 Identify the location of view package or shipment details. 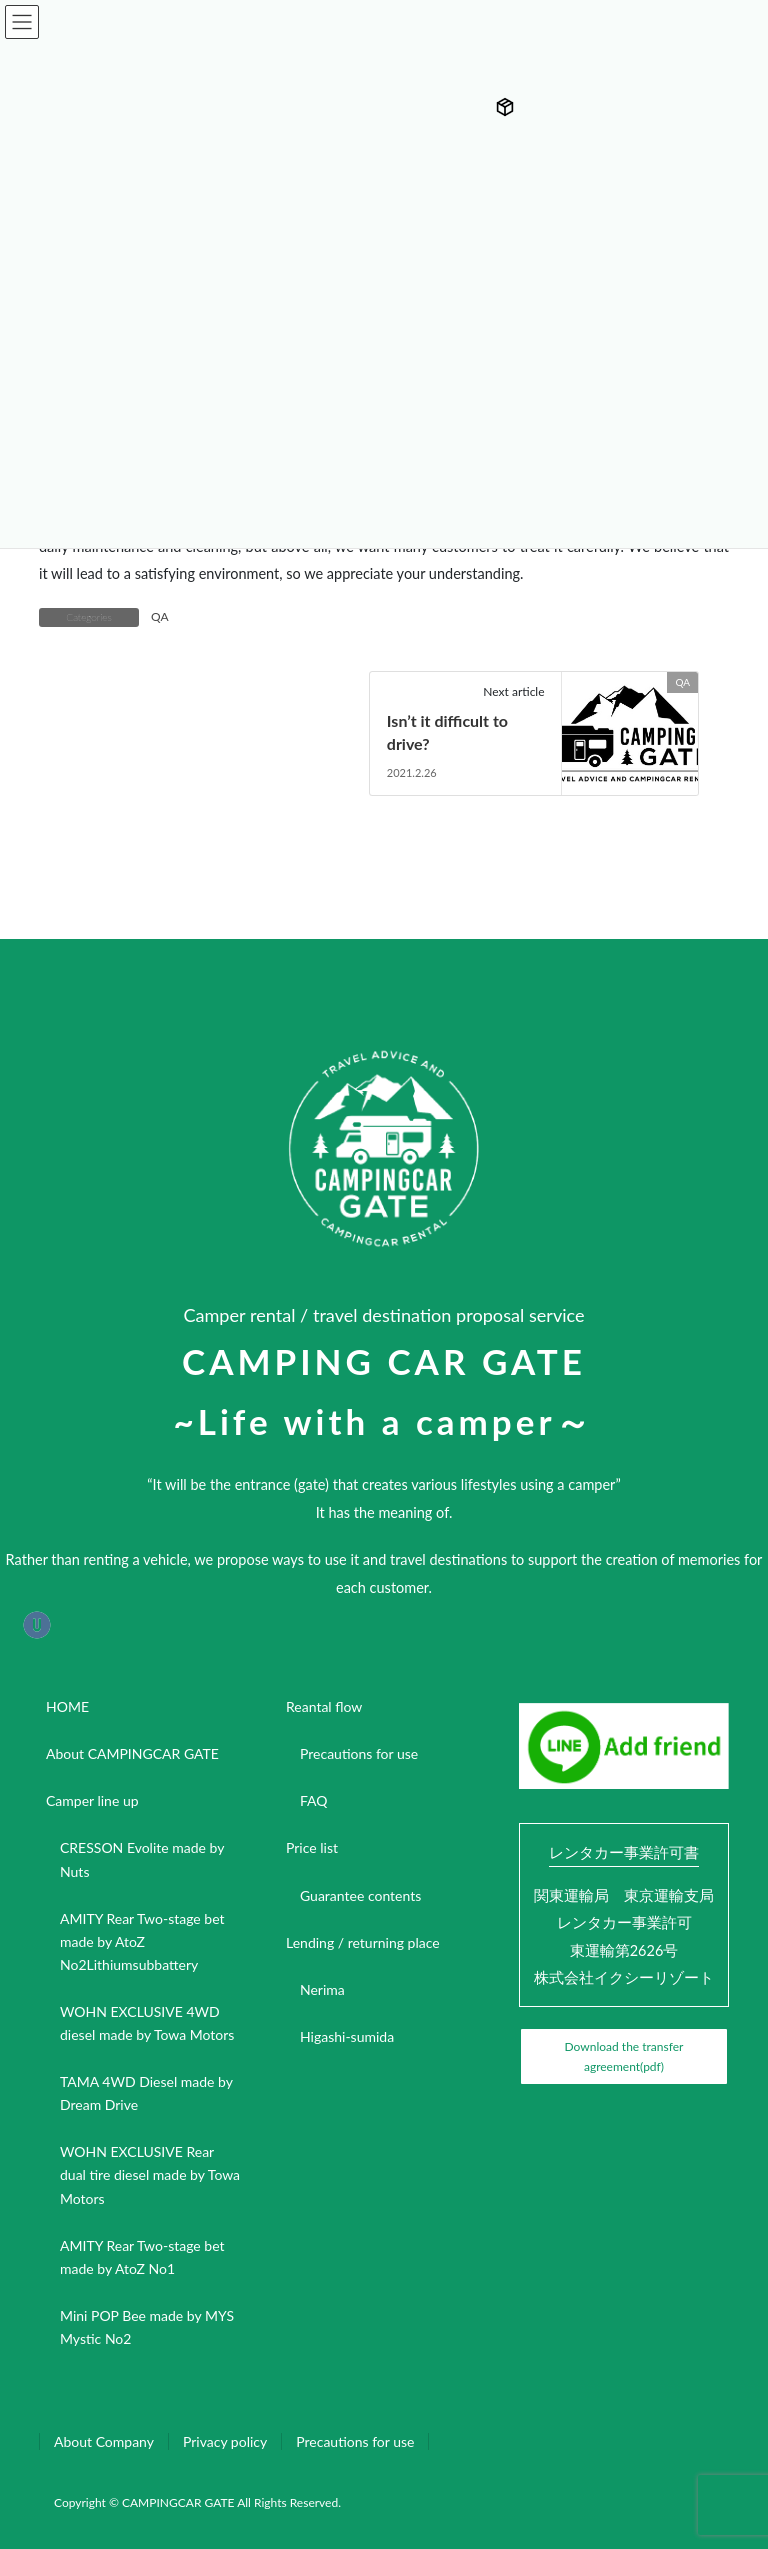
(505, 107).